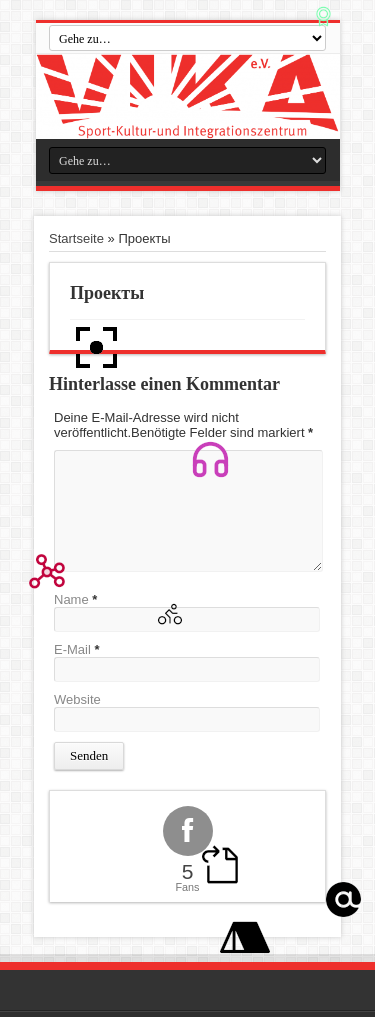 This screenshot has height=1017, width=375. Describe the element at coordinates (47, 572) in the screenshot. I see `view network connections or relationships` at that location.